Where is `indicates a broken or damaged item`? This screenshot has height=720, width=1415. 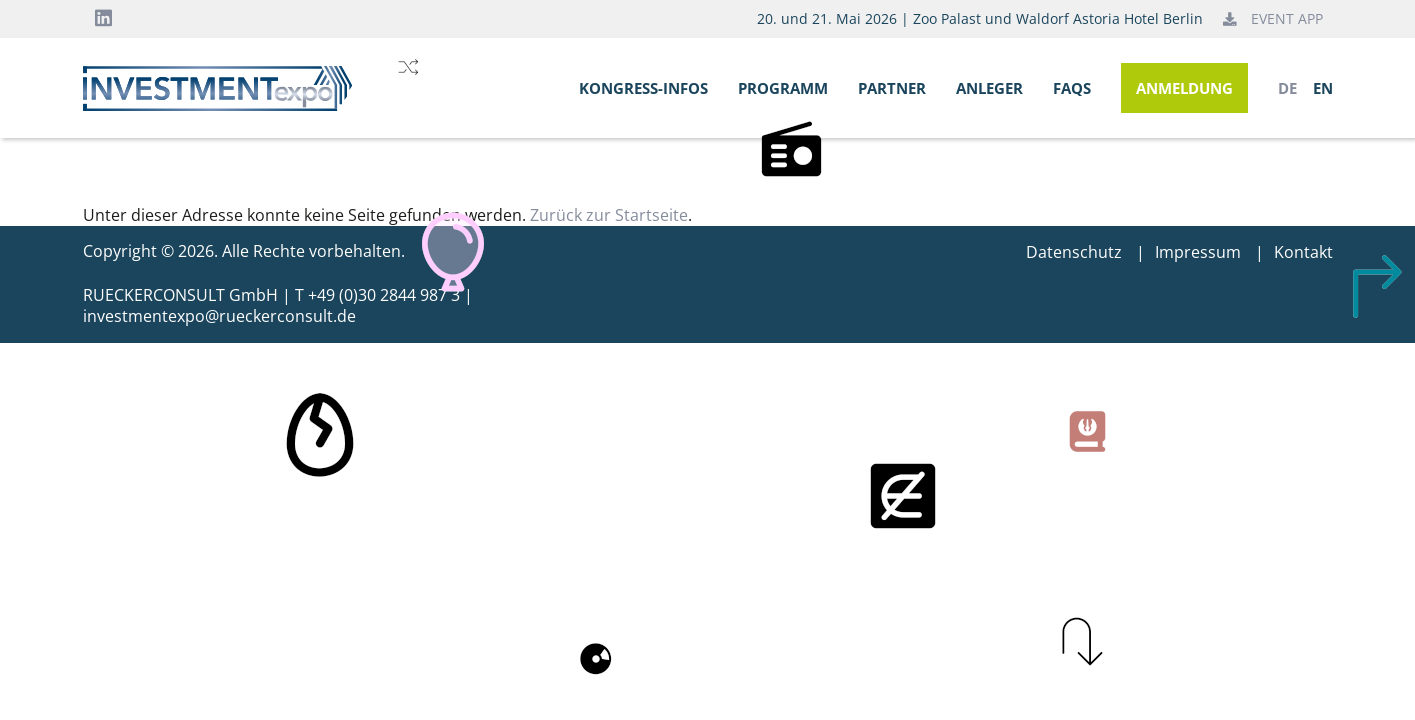 indicates a broken or damaged item is located at coordinates (320, 435).